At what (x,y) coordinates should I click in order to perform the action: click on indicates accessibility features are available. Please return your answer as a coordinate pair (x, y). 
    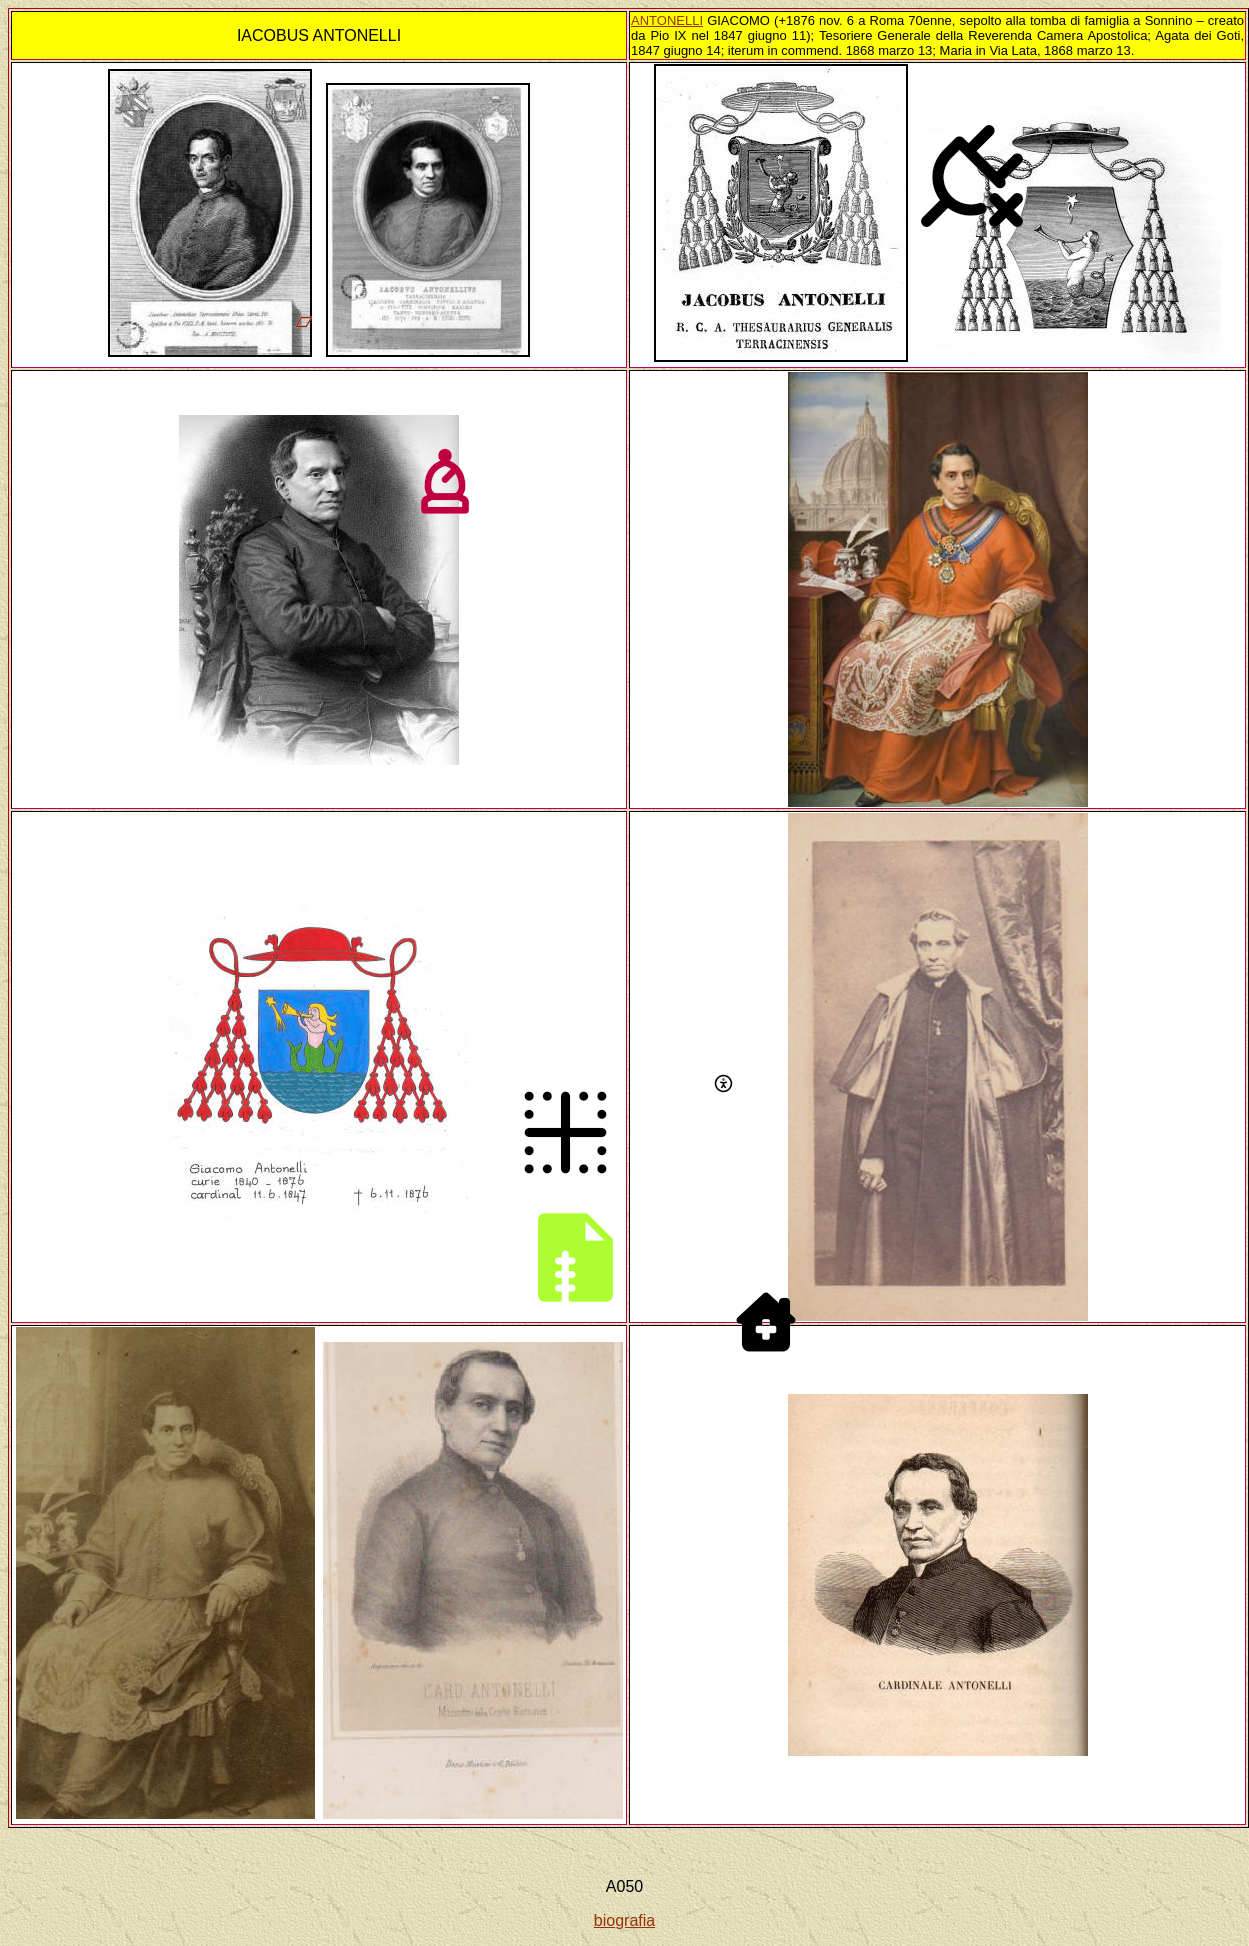
    Looking at the image, I should click on (723, 1083).